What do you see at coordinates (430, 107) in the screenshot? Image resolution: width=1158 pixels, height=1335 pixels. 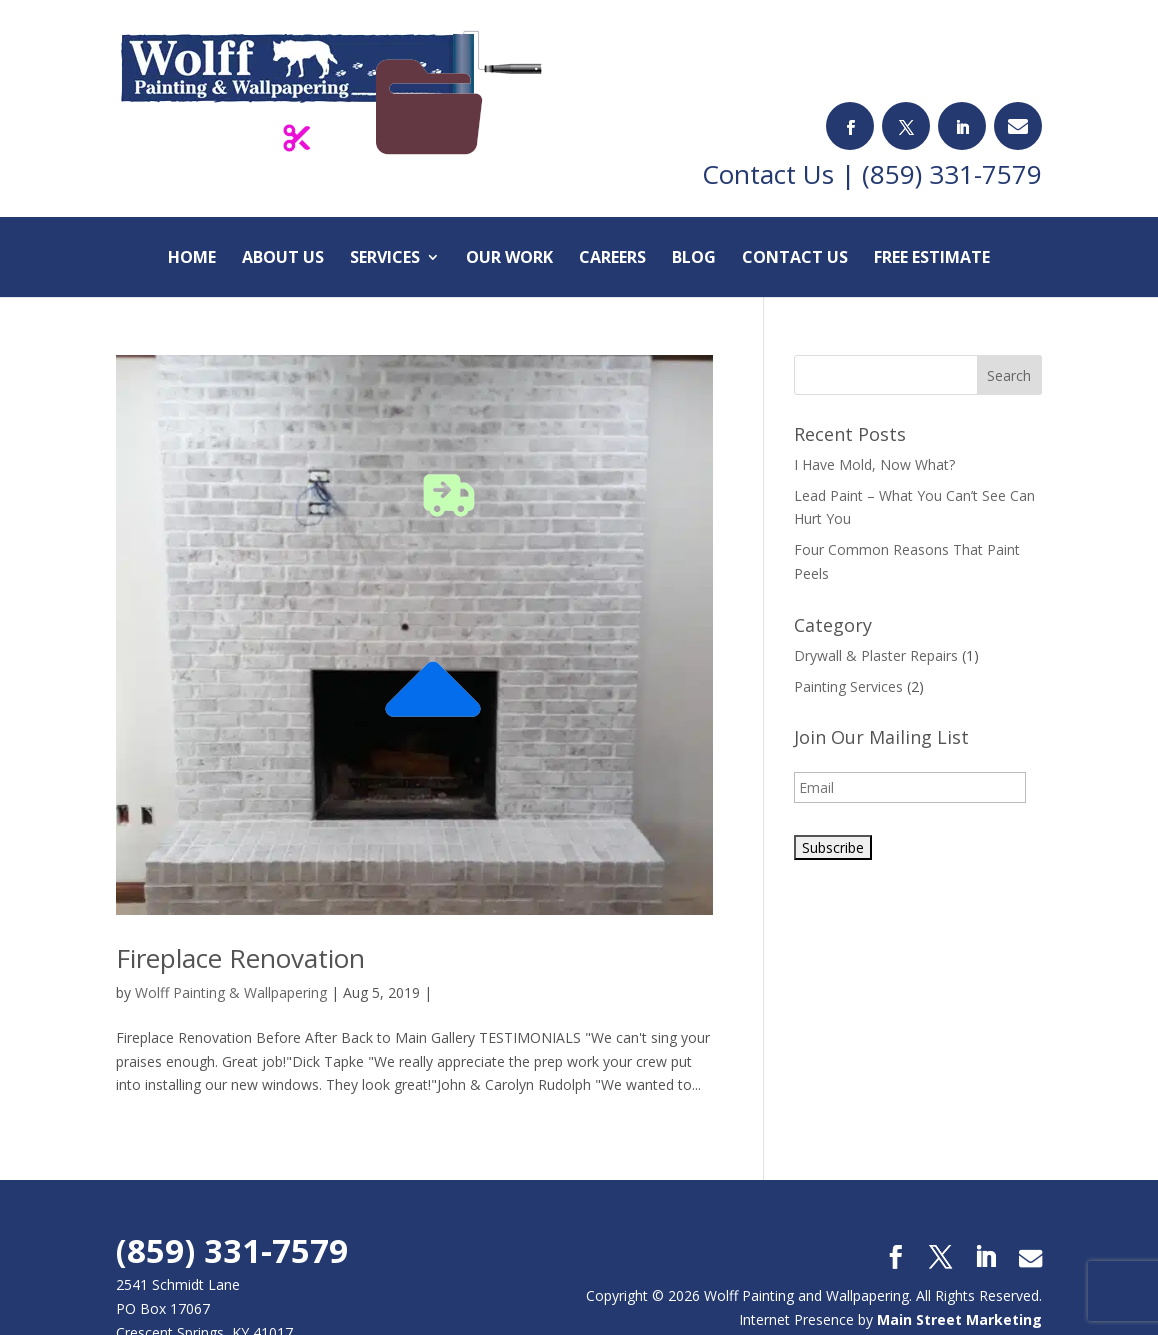 I see `an open folder in a file browser` at bounding box center [430, 107].